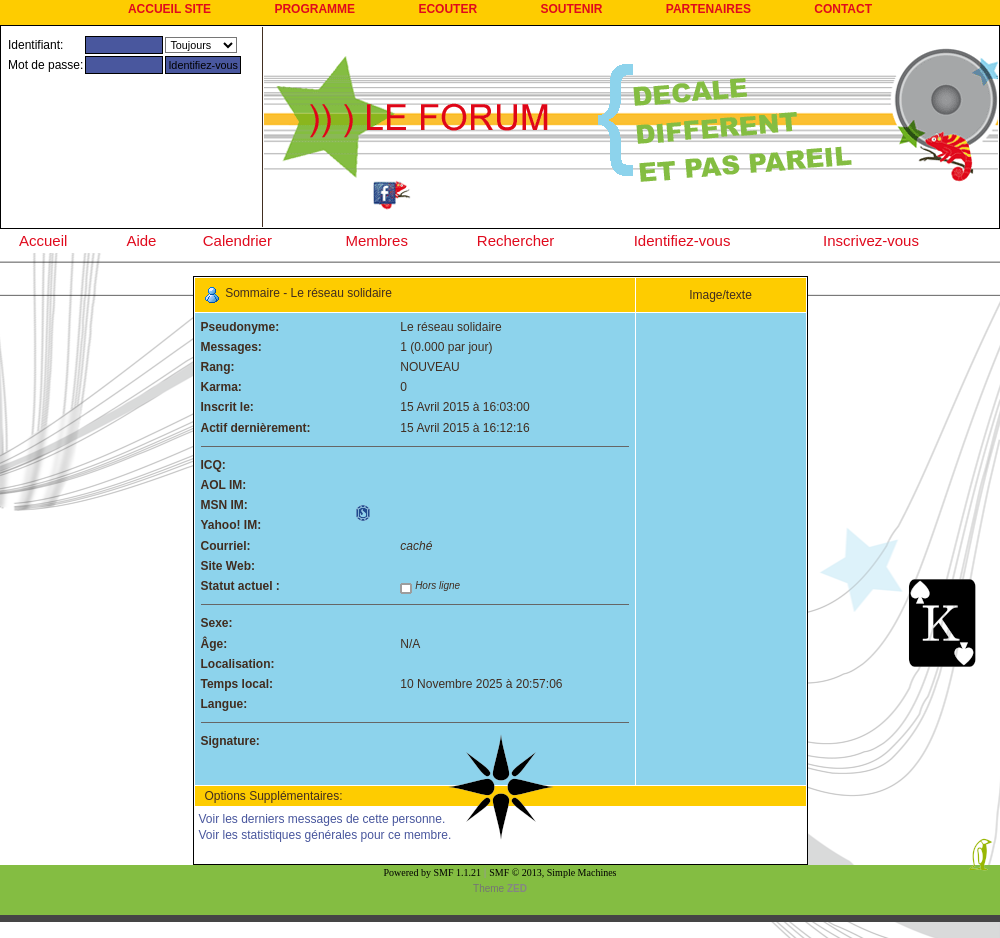 This screenshot has width=1000, height=938. What do you see at coordinates (363, 513) in the screenshot?
I see `equip or activate a fire-element gem` at bounding box center [363, 513].